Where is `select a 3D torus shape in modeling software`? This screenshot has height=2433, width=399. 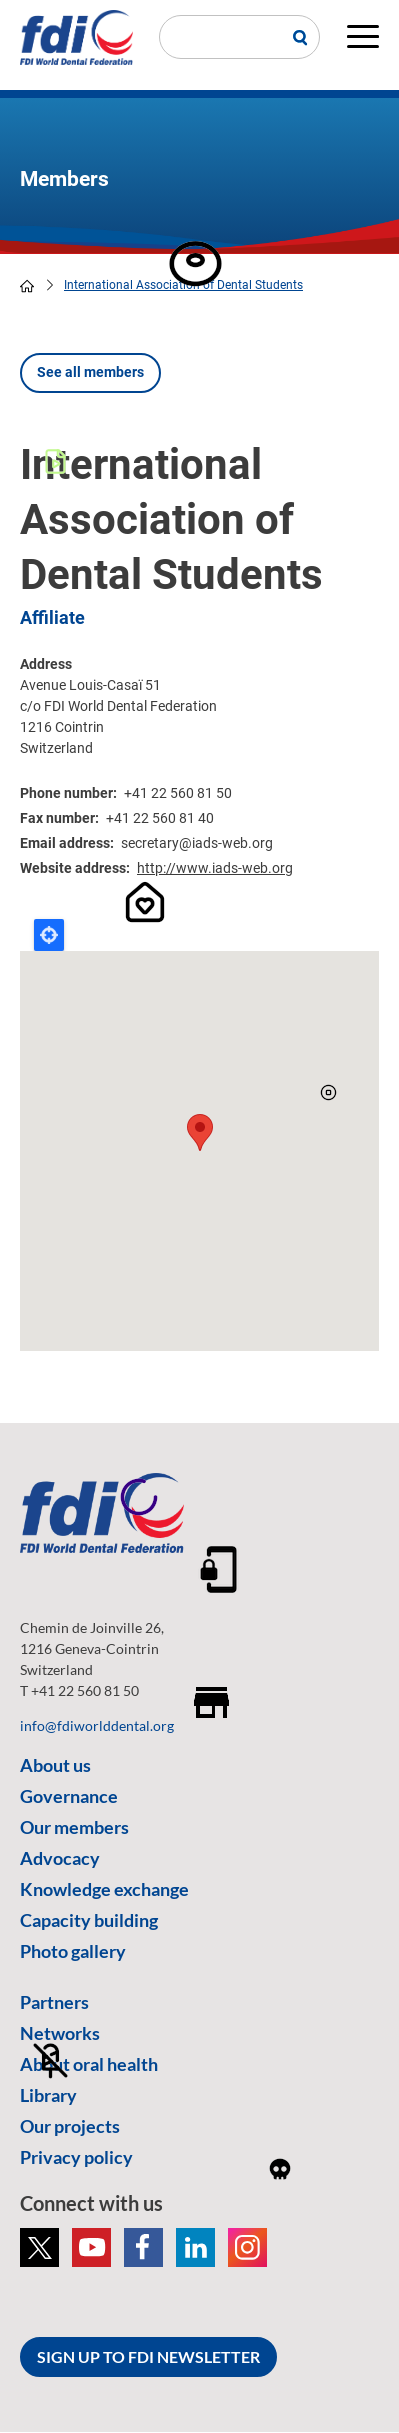
select a 3D torus shape in modeling software is located at coordinates (195, 262).